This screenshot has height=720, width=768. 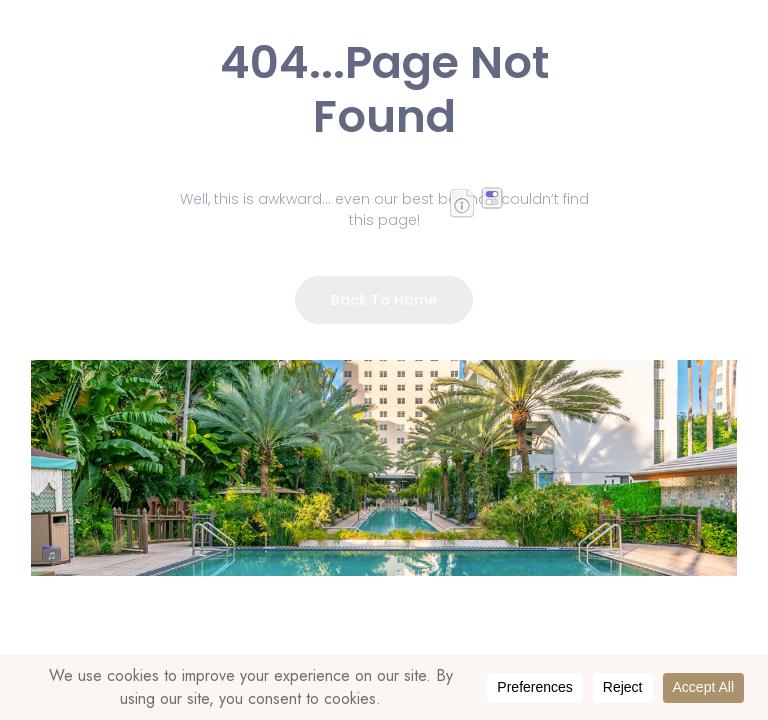 I want to click on open your music folder, so click(x=51, y=553).